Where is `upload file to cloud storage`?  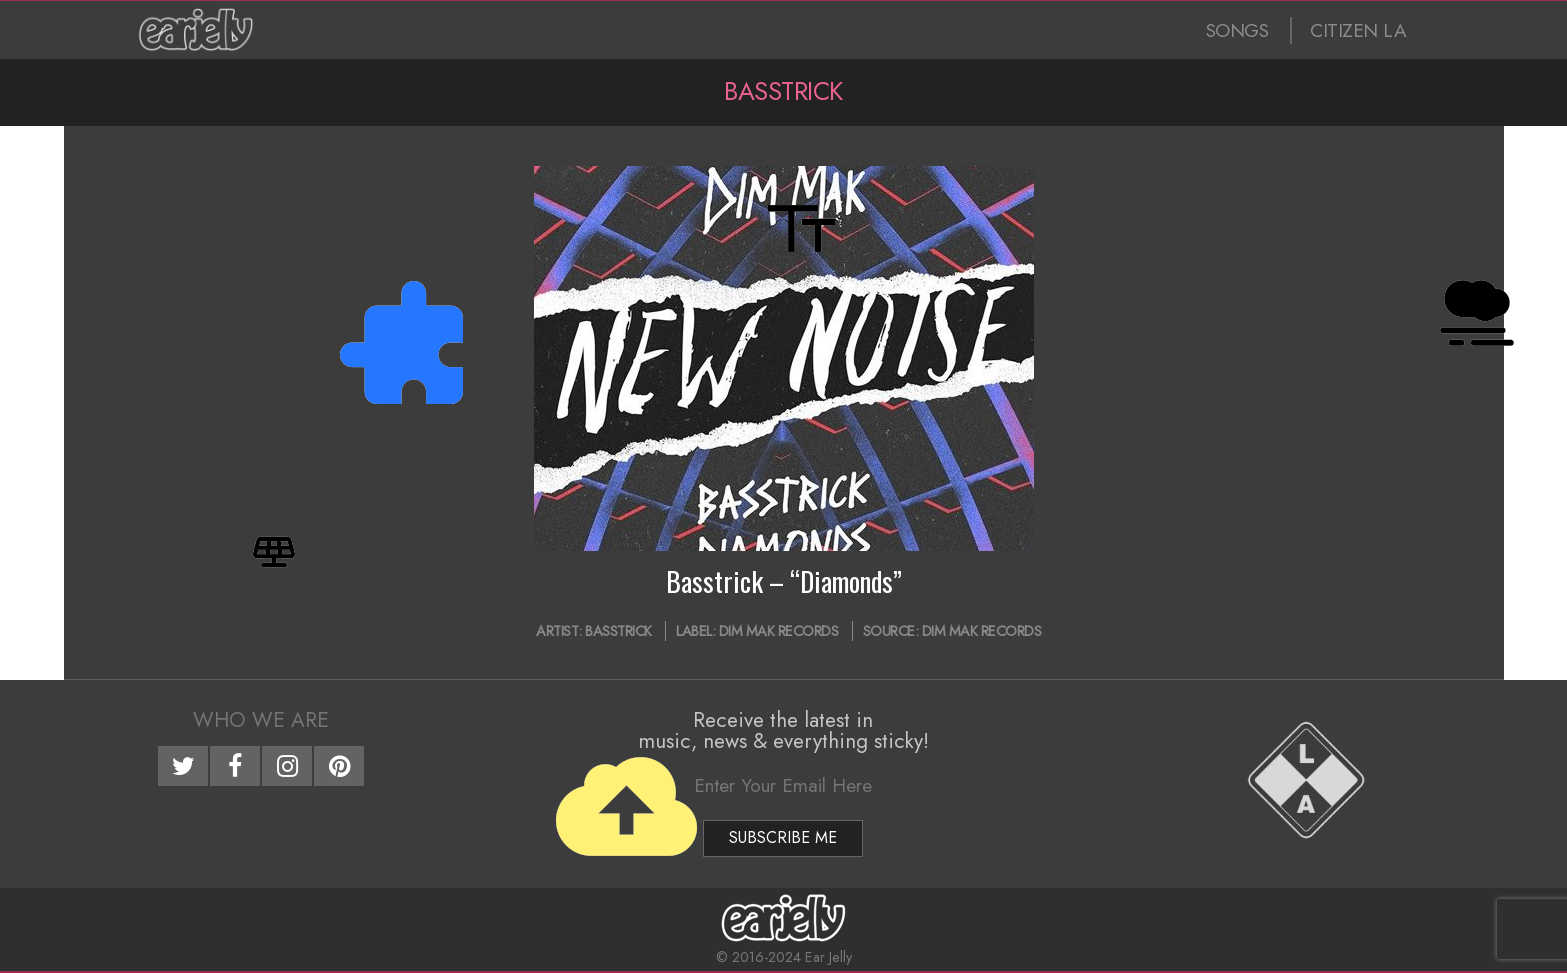
upload file to cloud storage is located at coordinates (626, 806).